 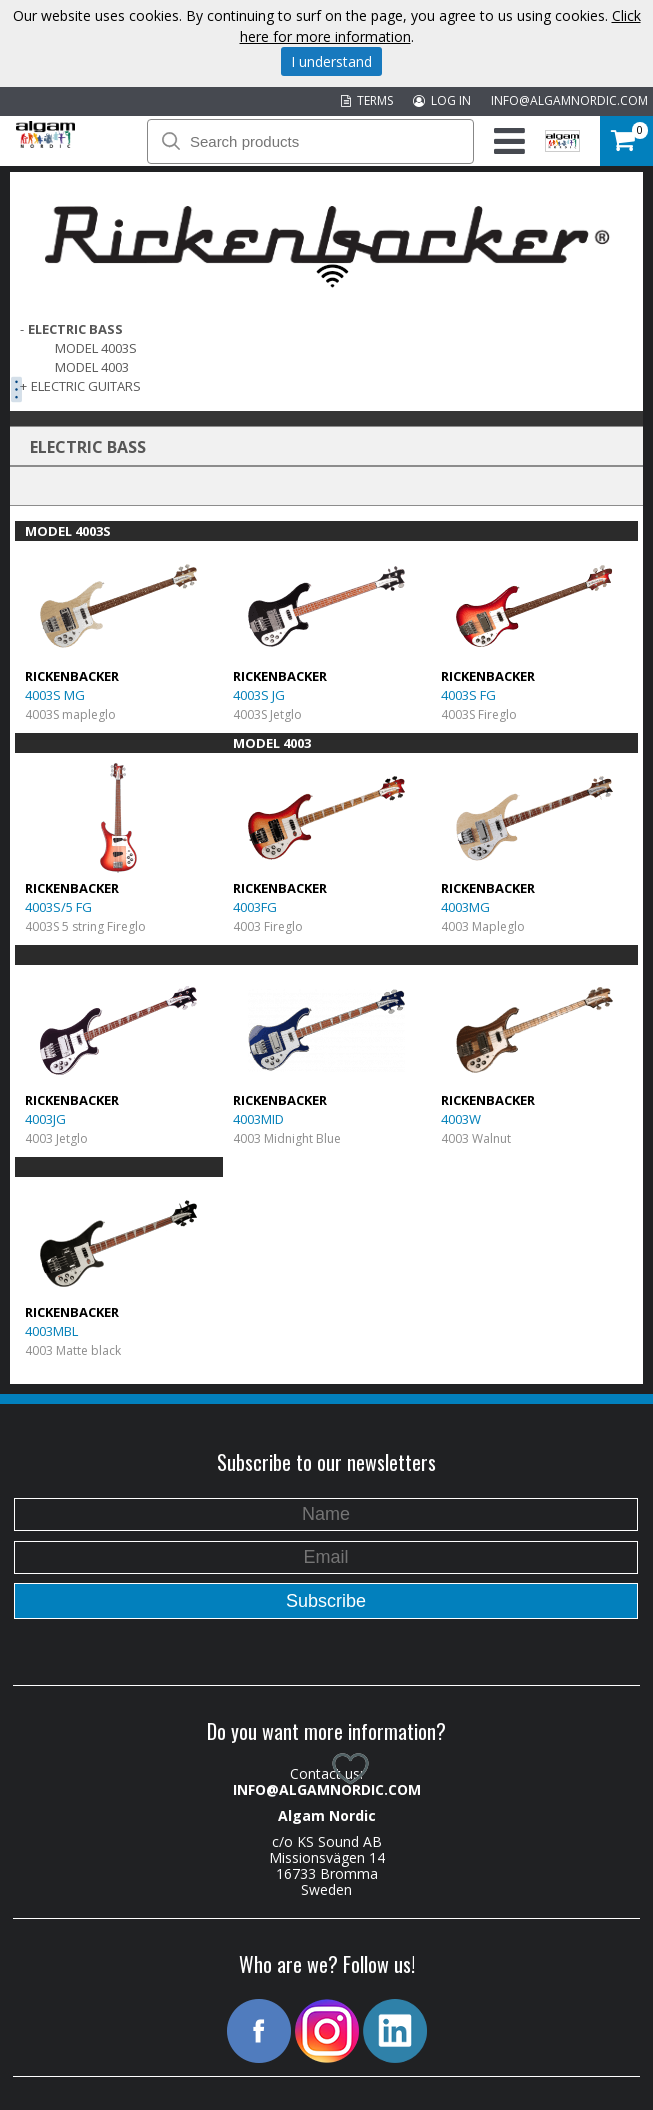 I want to click on add to favorites, so click(x=350, y=1767).